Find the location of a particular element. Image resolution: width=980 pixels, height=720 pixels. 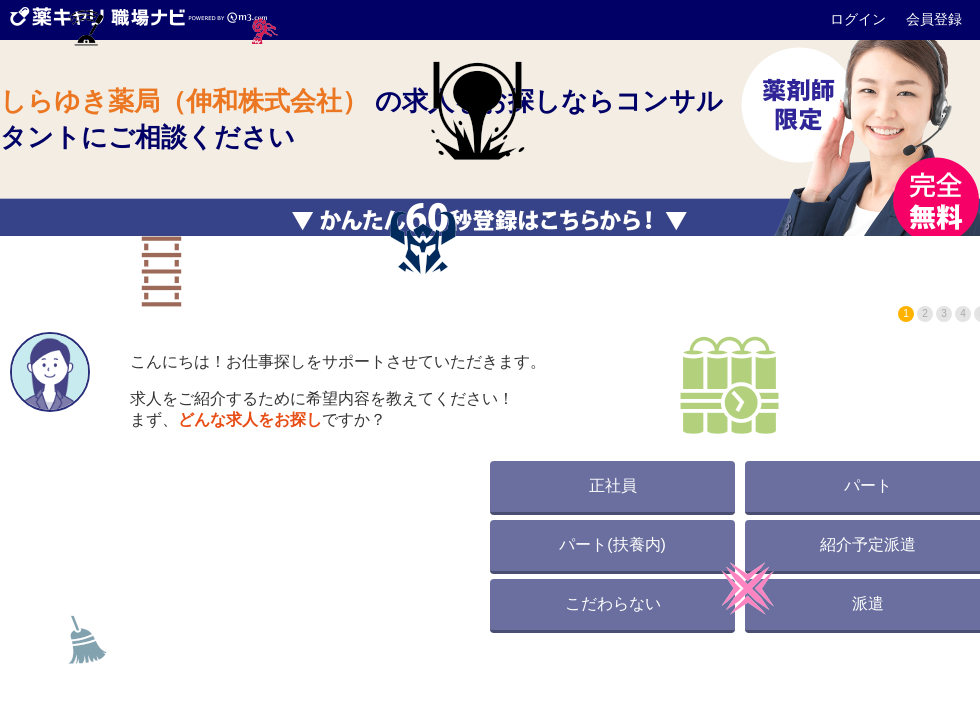

access ladder or climbing tools in game is located at coordinates (161, 271).